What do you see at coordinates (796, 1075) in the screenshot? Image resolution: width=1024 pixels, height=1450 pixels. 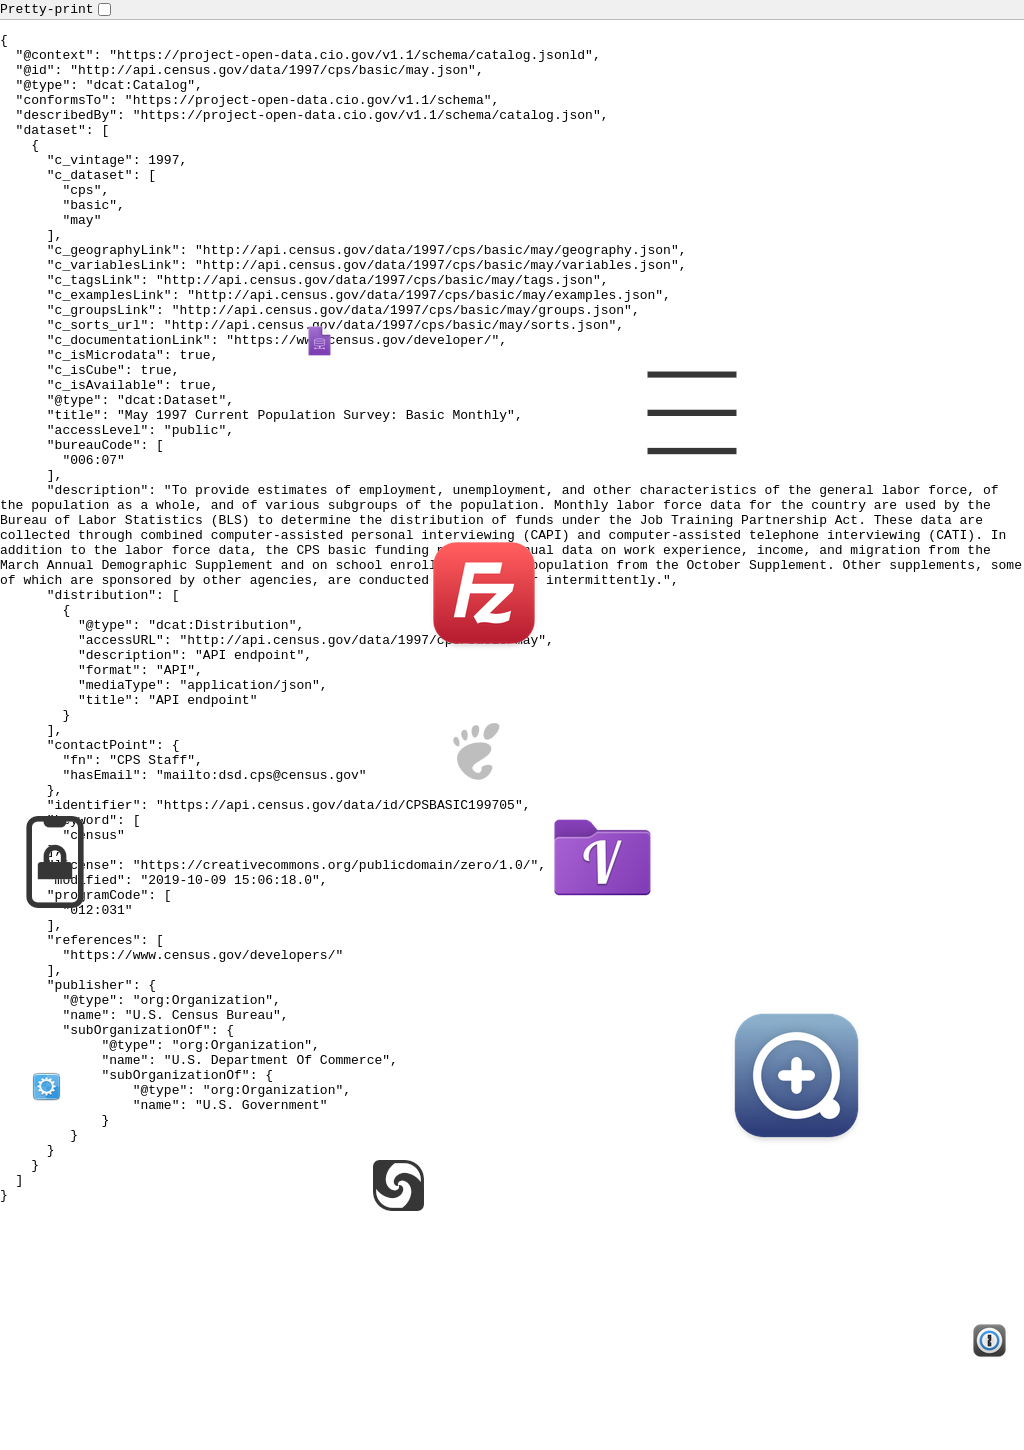 I see `open synology assistant app` at bounding box center [796, 1075].